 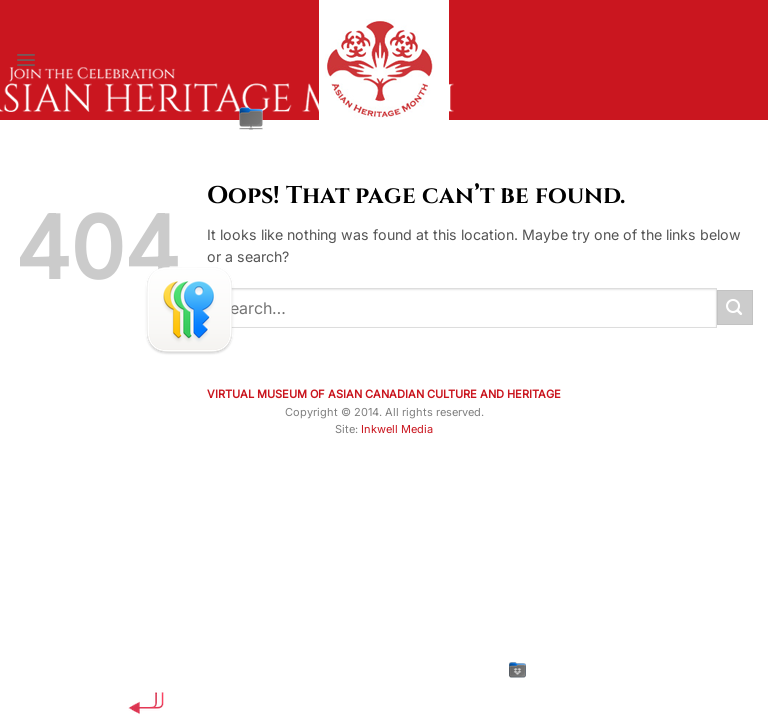 What do you see at coordinates (145, 700) in the screenshot?
I see `reply to all recipients of an email` at bounding box center [145, 700].